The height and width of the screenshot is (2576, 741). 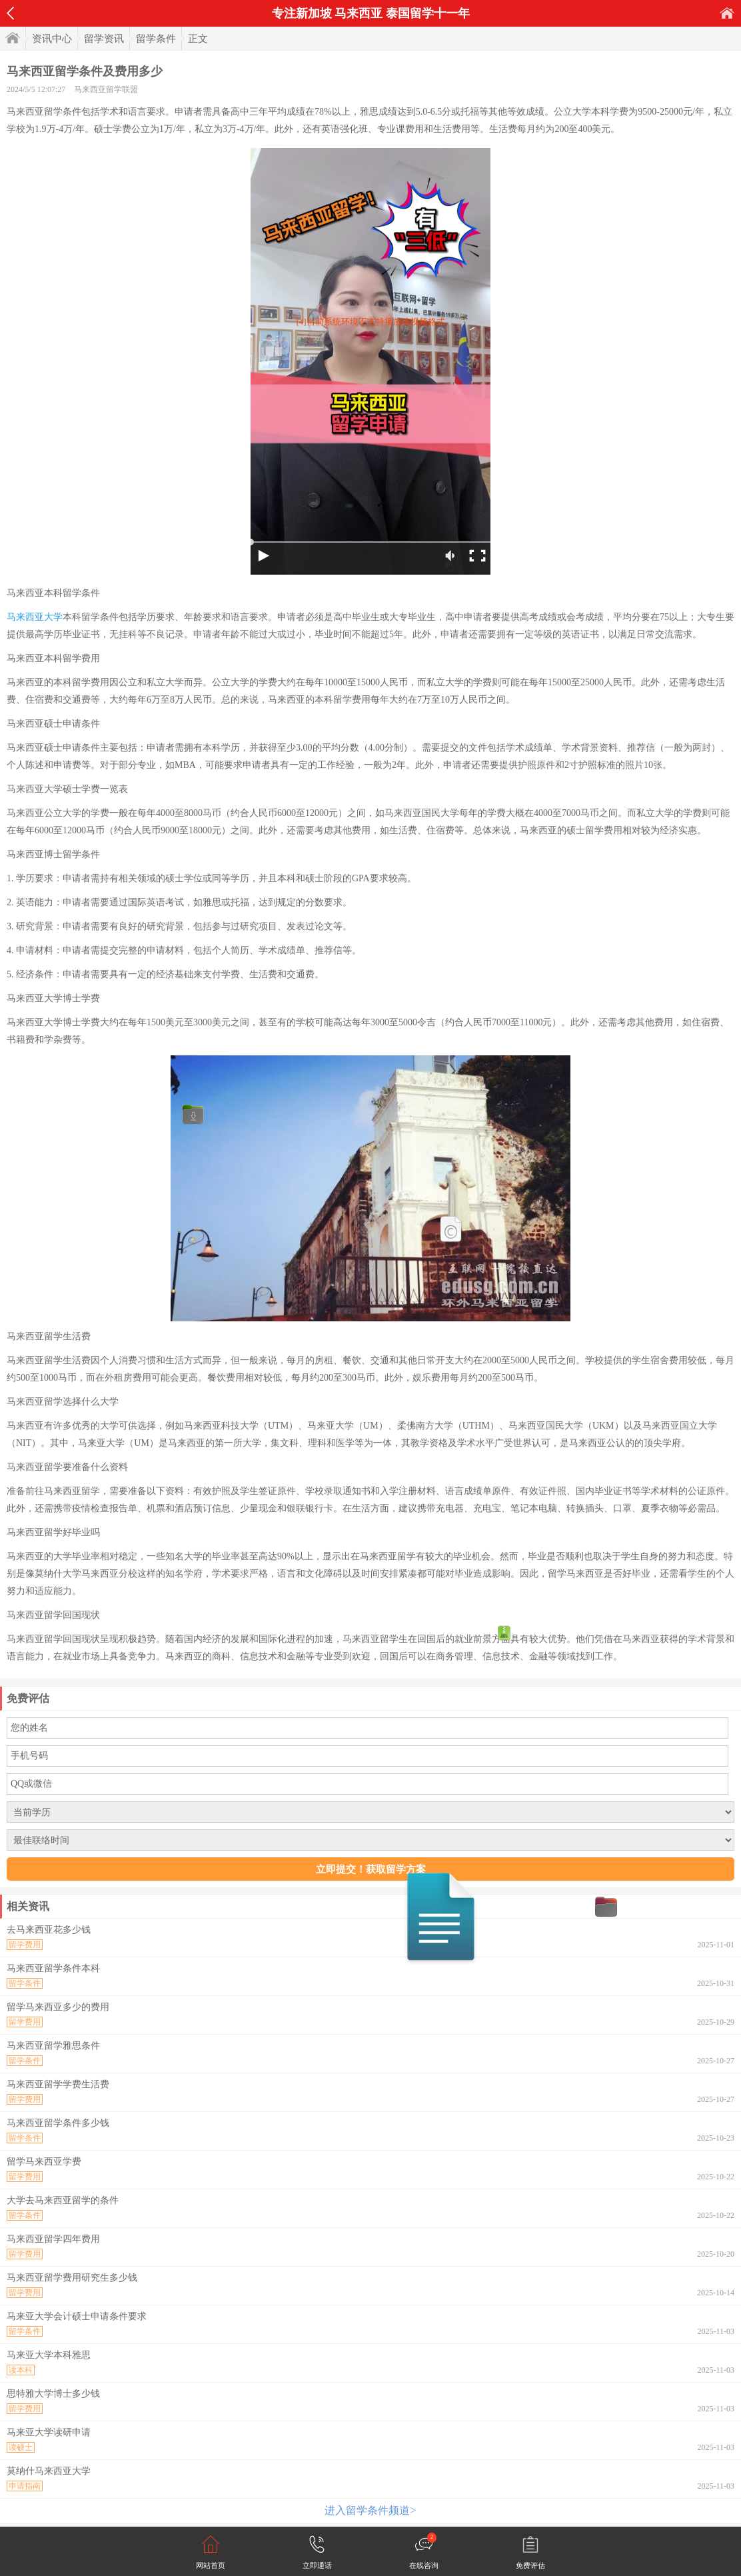 I want to click on indicates a file with copyright protection, so click(x=450, y=1229).